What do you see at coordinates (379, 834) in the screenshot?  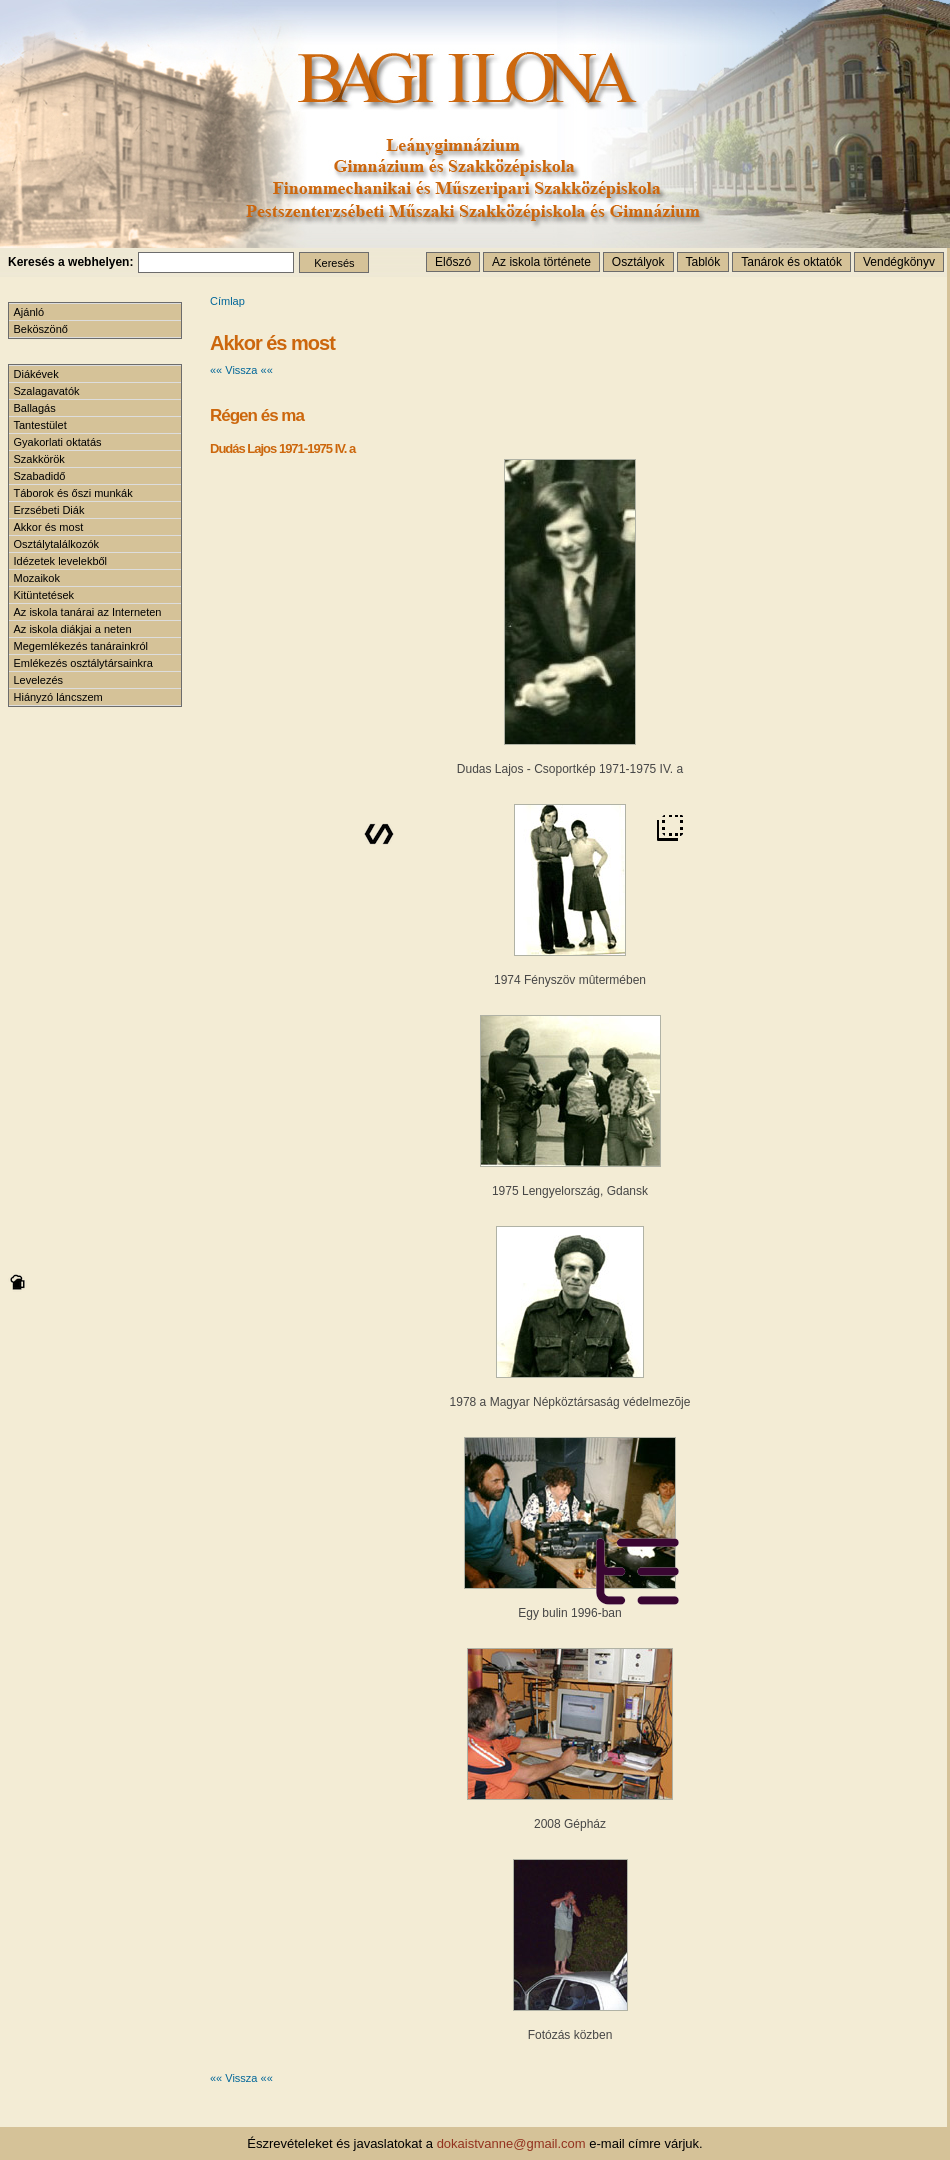 I see `polymer project logo` at bounding box center [379, 834].